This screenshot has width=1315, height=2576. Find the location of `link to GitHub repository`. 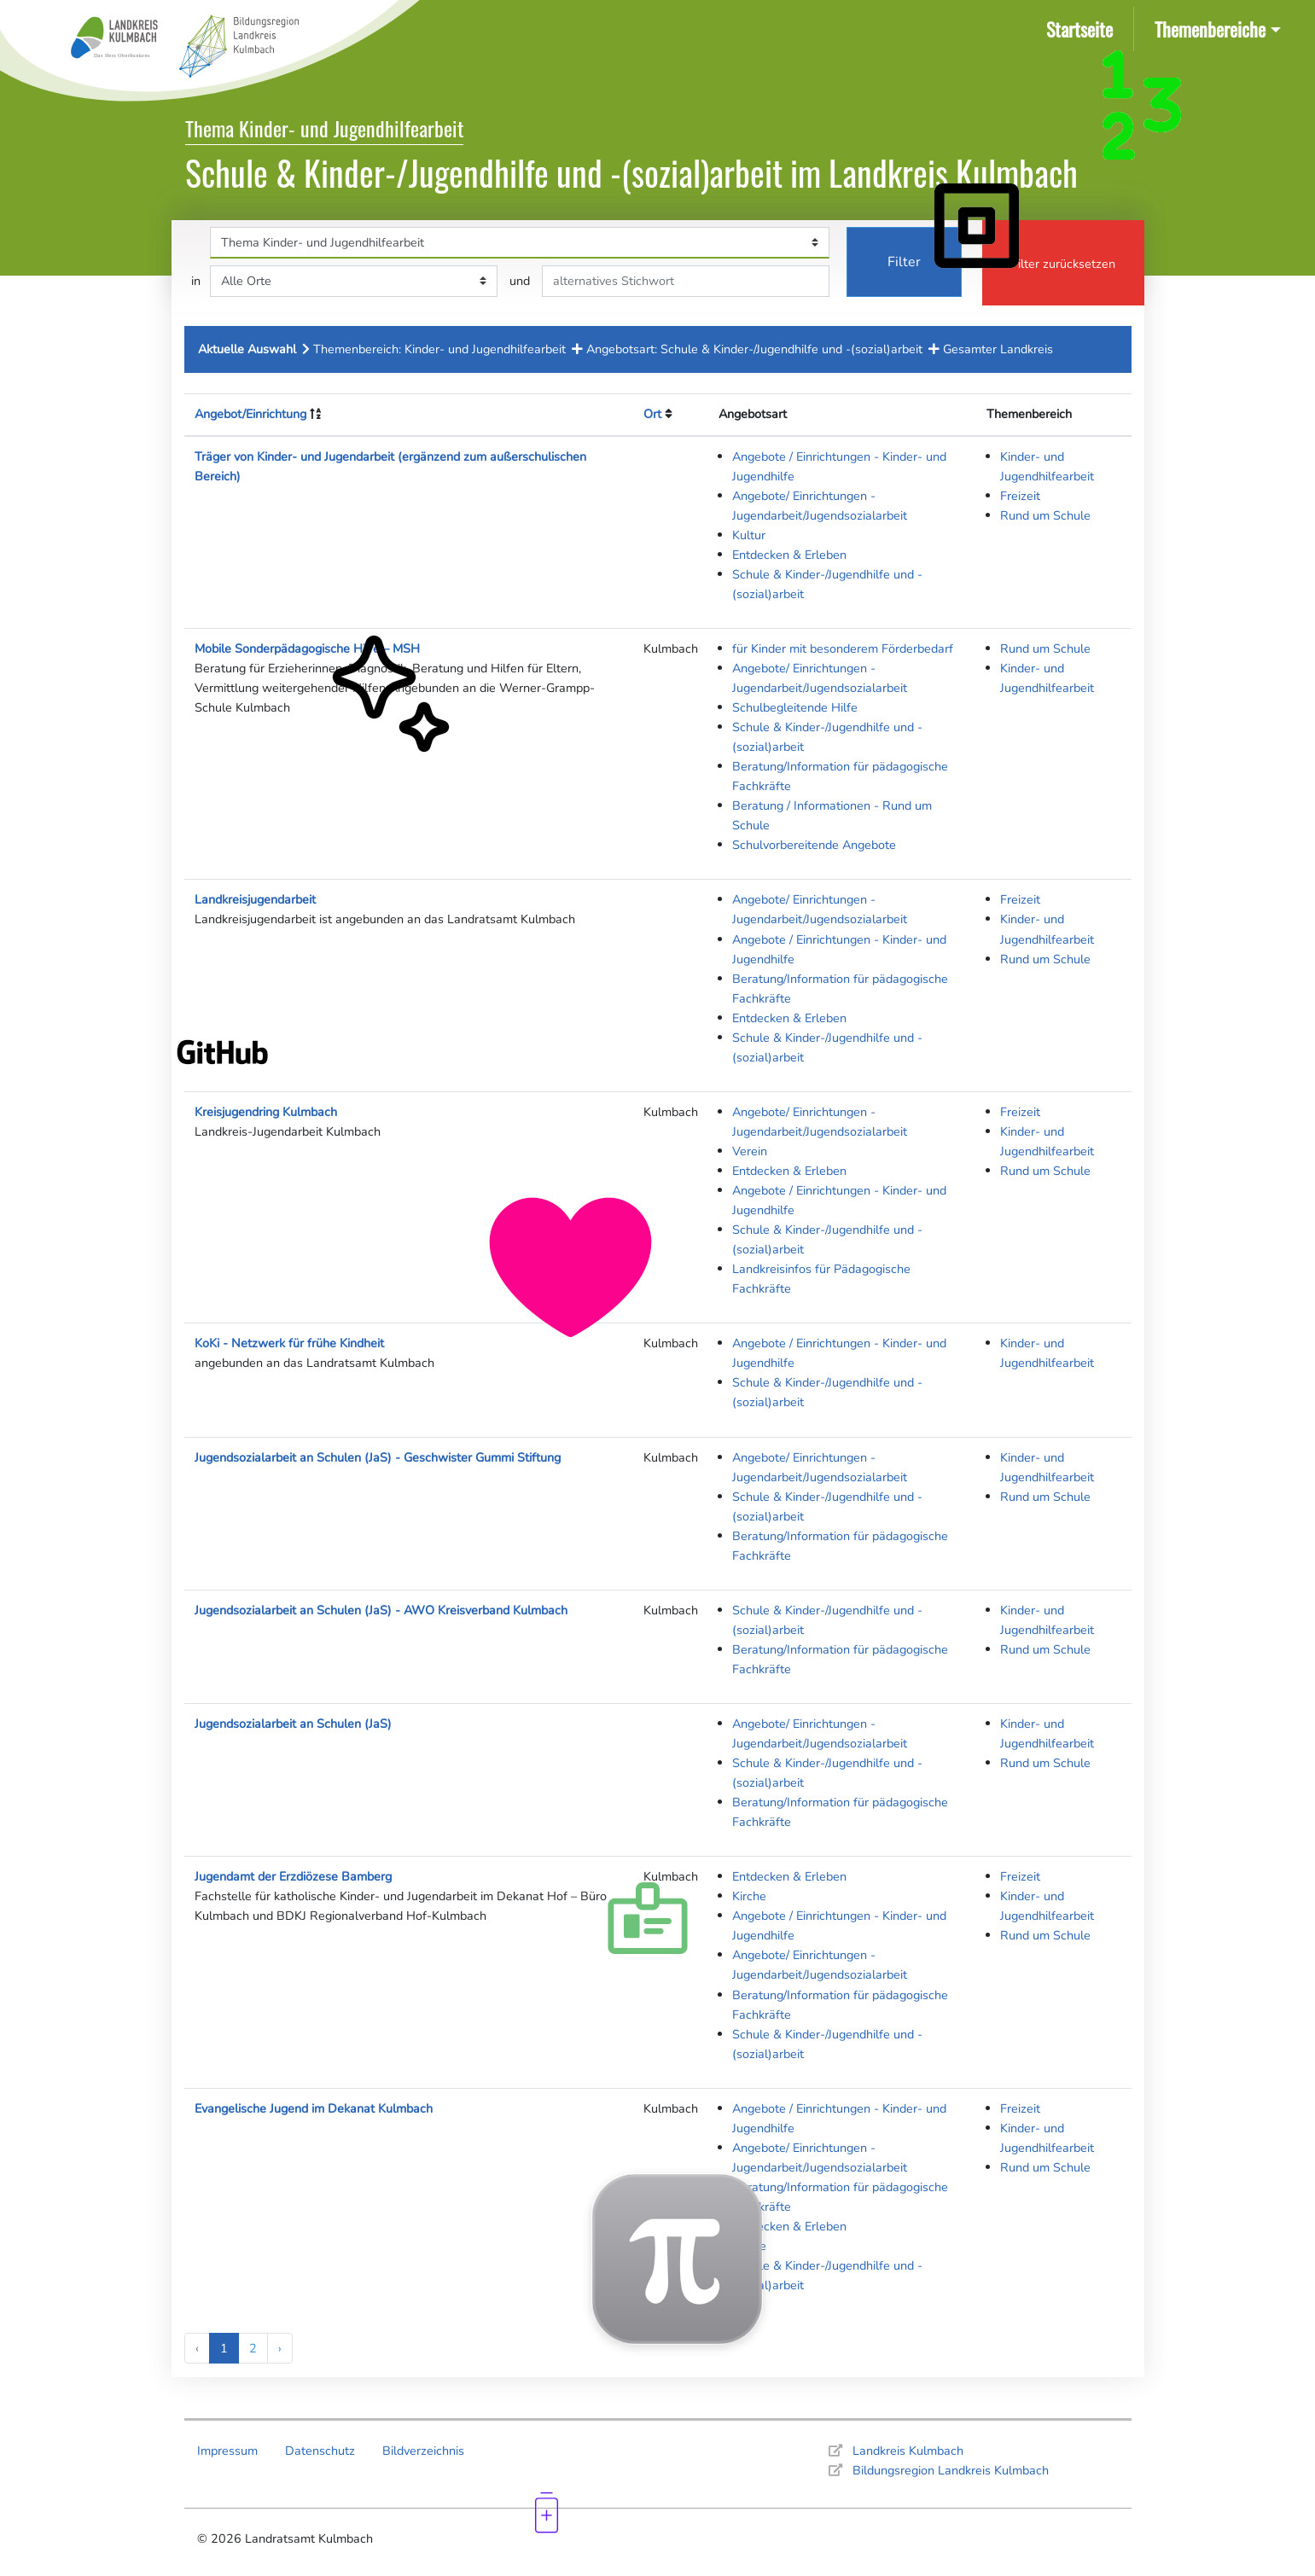

link to GitHub repository is located at coordinates (223, 1052).